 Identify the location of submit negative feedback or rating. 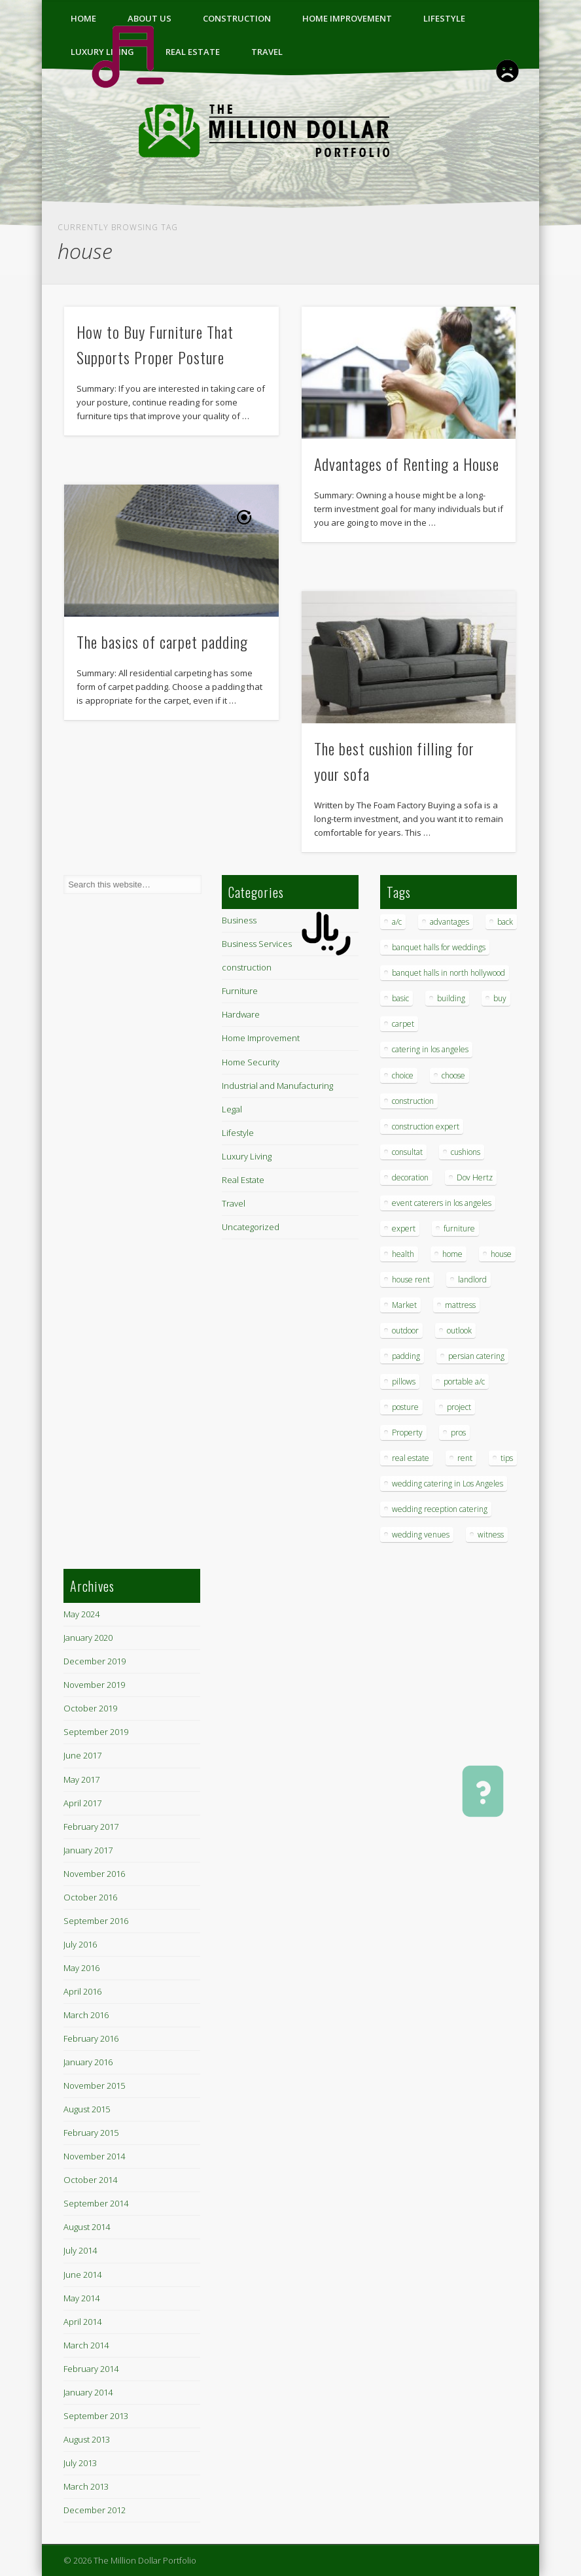
(507, 71).